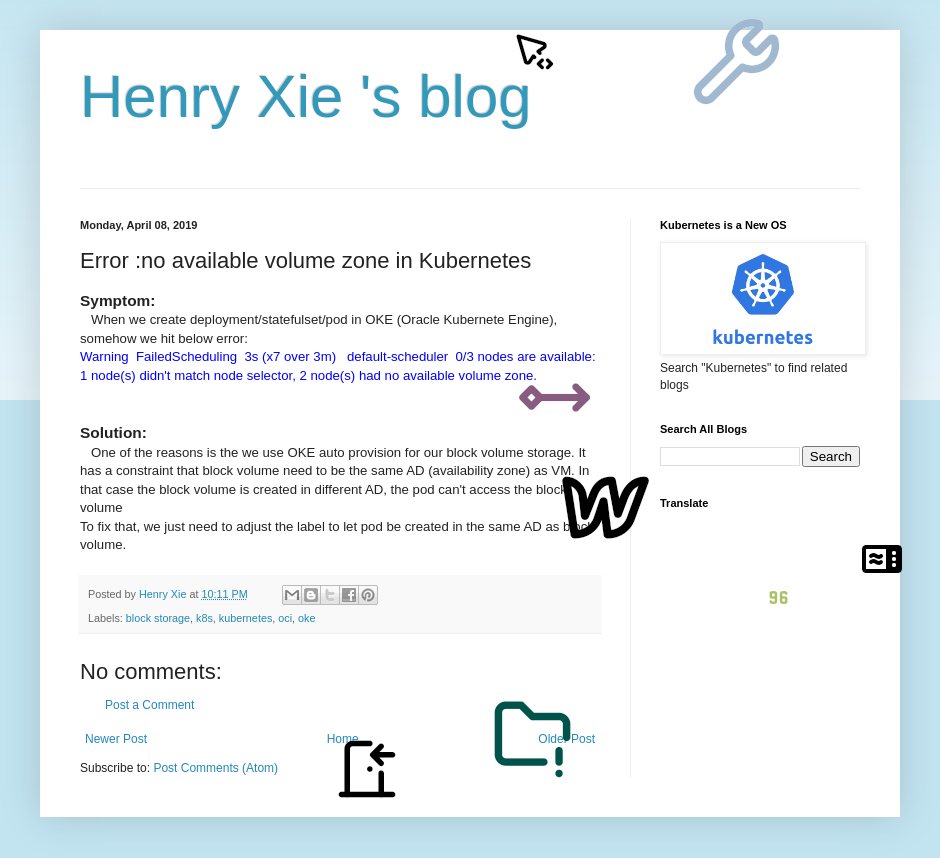  I want to click on folder contains items requiring attention, so click(532, 735).